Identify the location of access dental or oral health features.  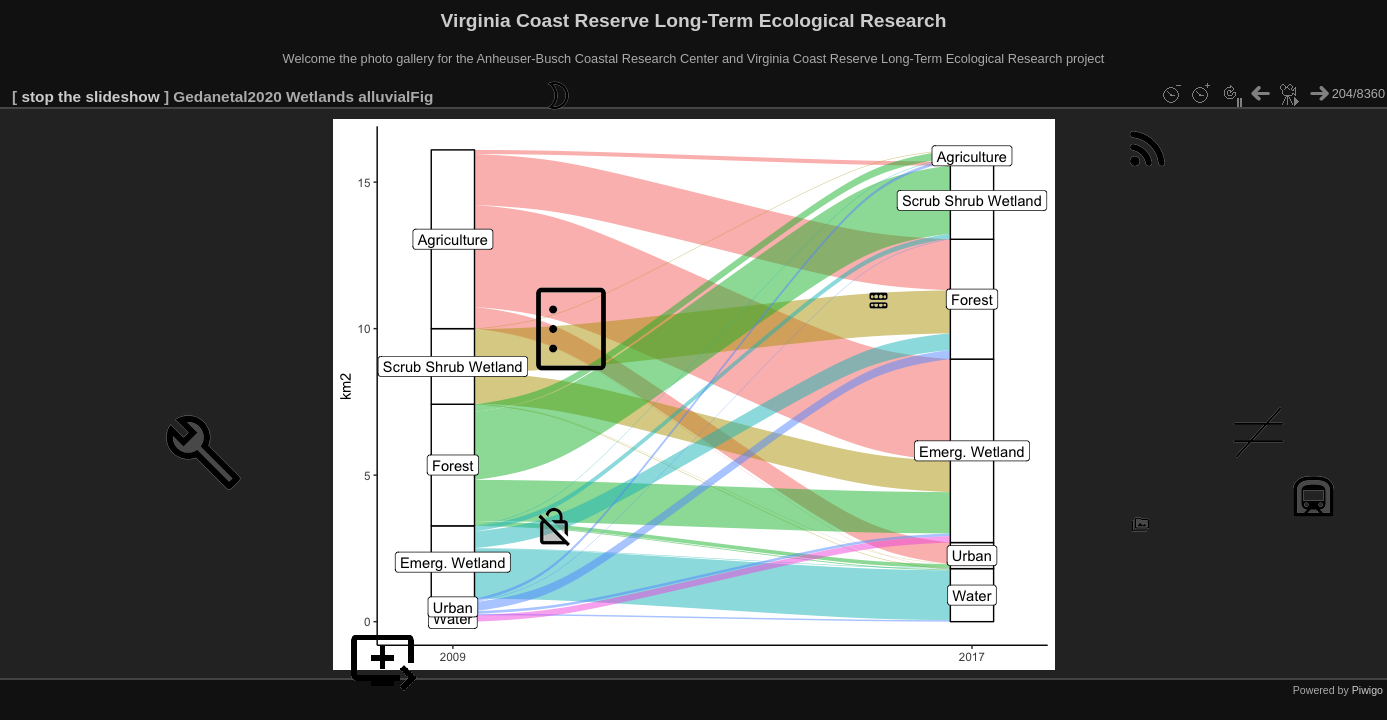
(878, 300).